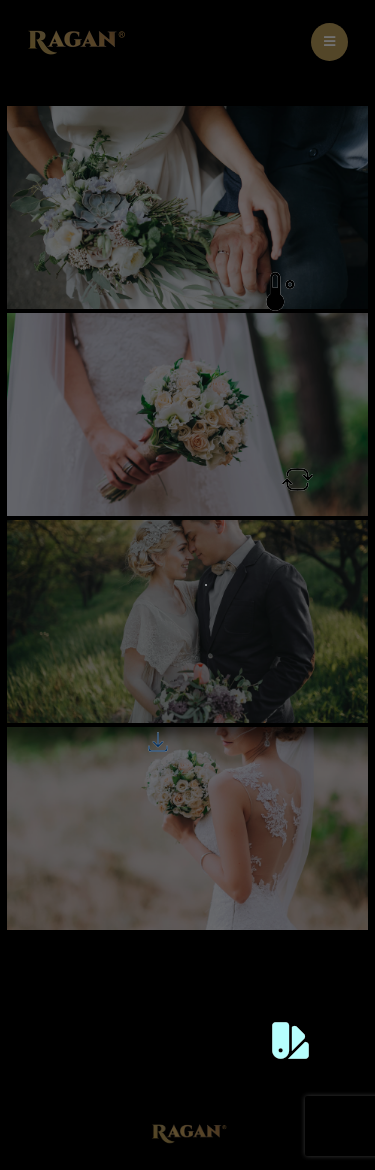  I want to click on download a file or document, so click(158, 742).